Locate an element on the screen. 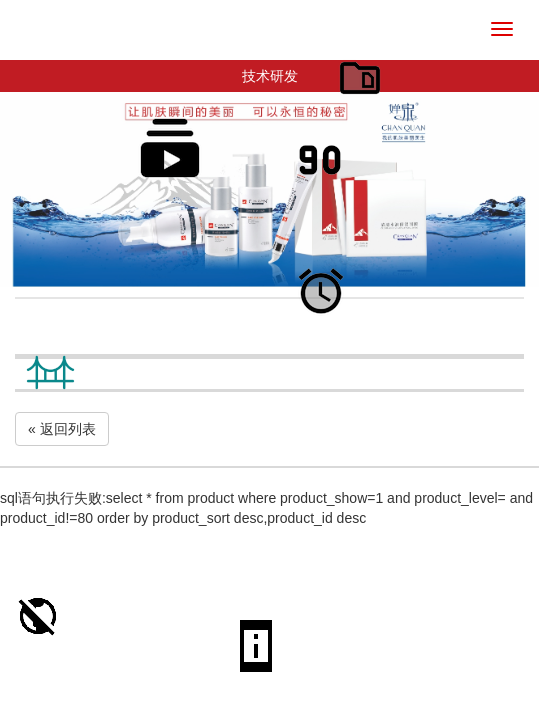 This screenshot has width=539, height=720. access saved code snippets is located at coordinates (360, 78).